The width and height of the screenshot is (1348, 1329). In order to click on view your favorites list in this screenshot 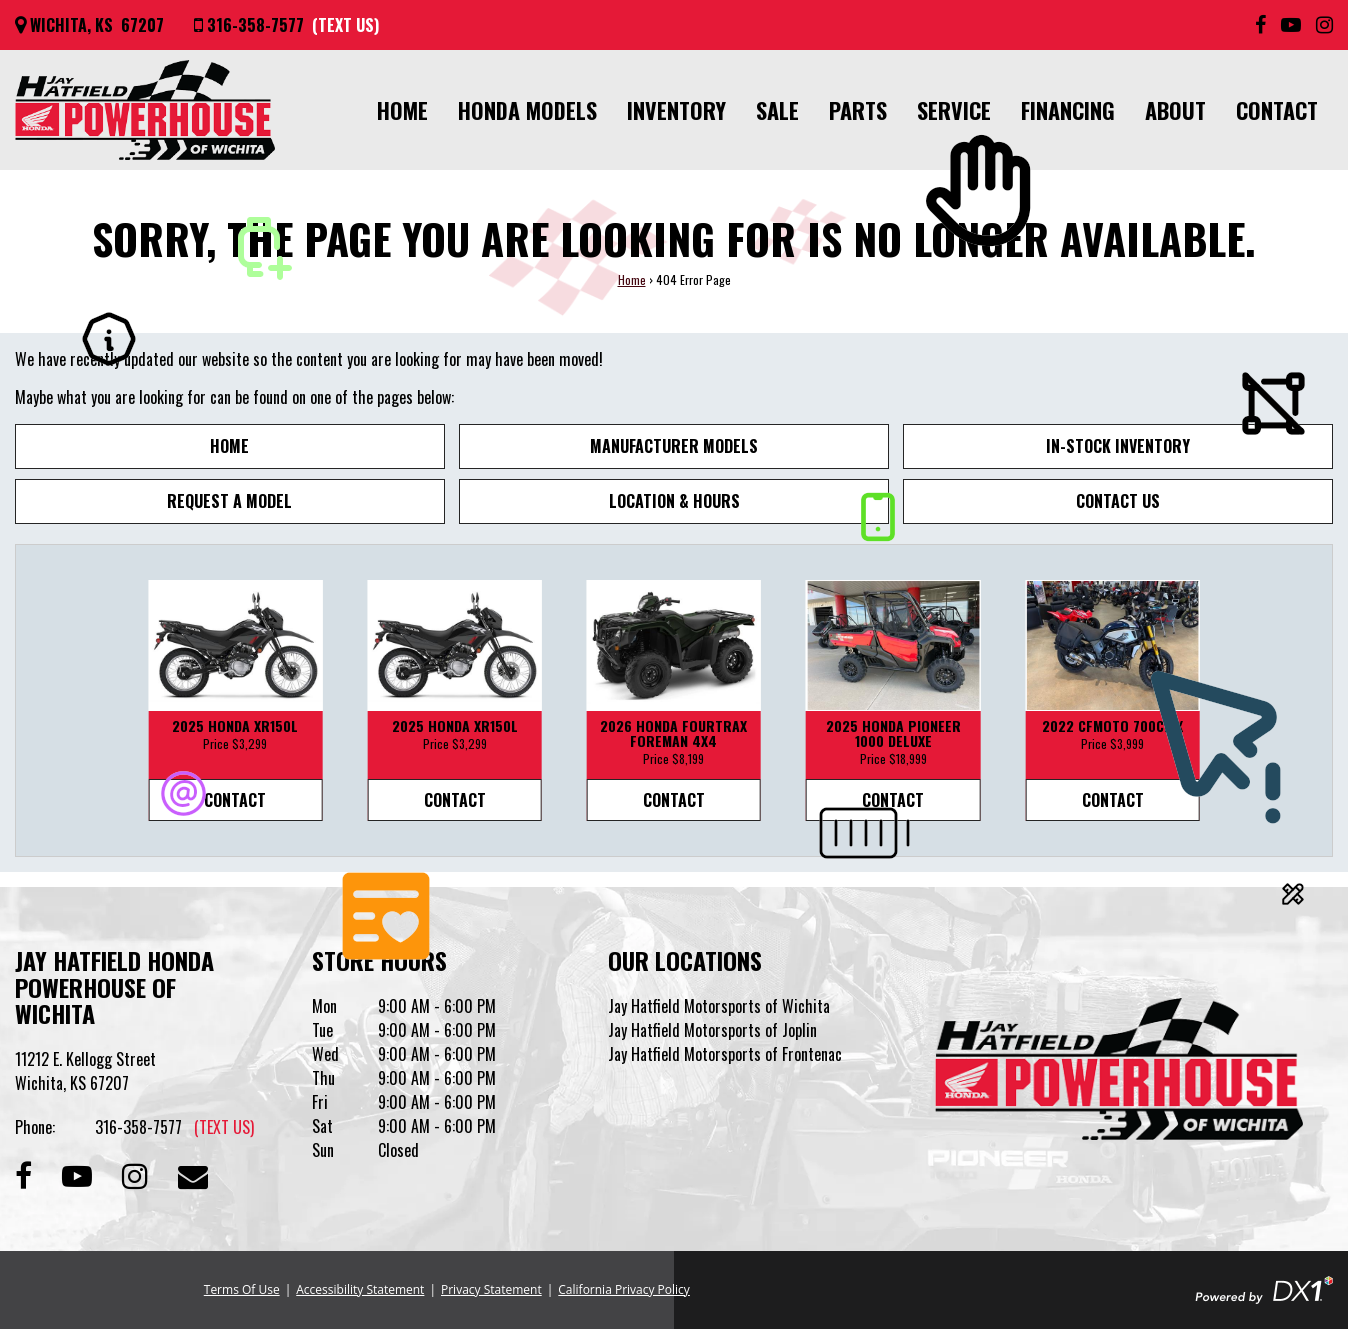, I will do `click(386, 916)`.